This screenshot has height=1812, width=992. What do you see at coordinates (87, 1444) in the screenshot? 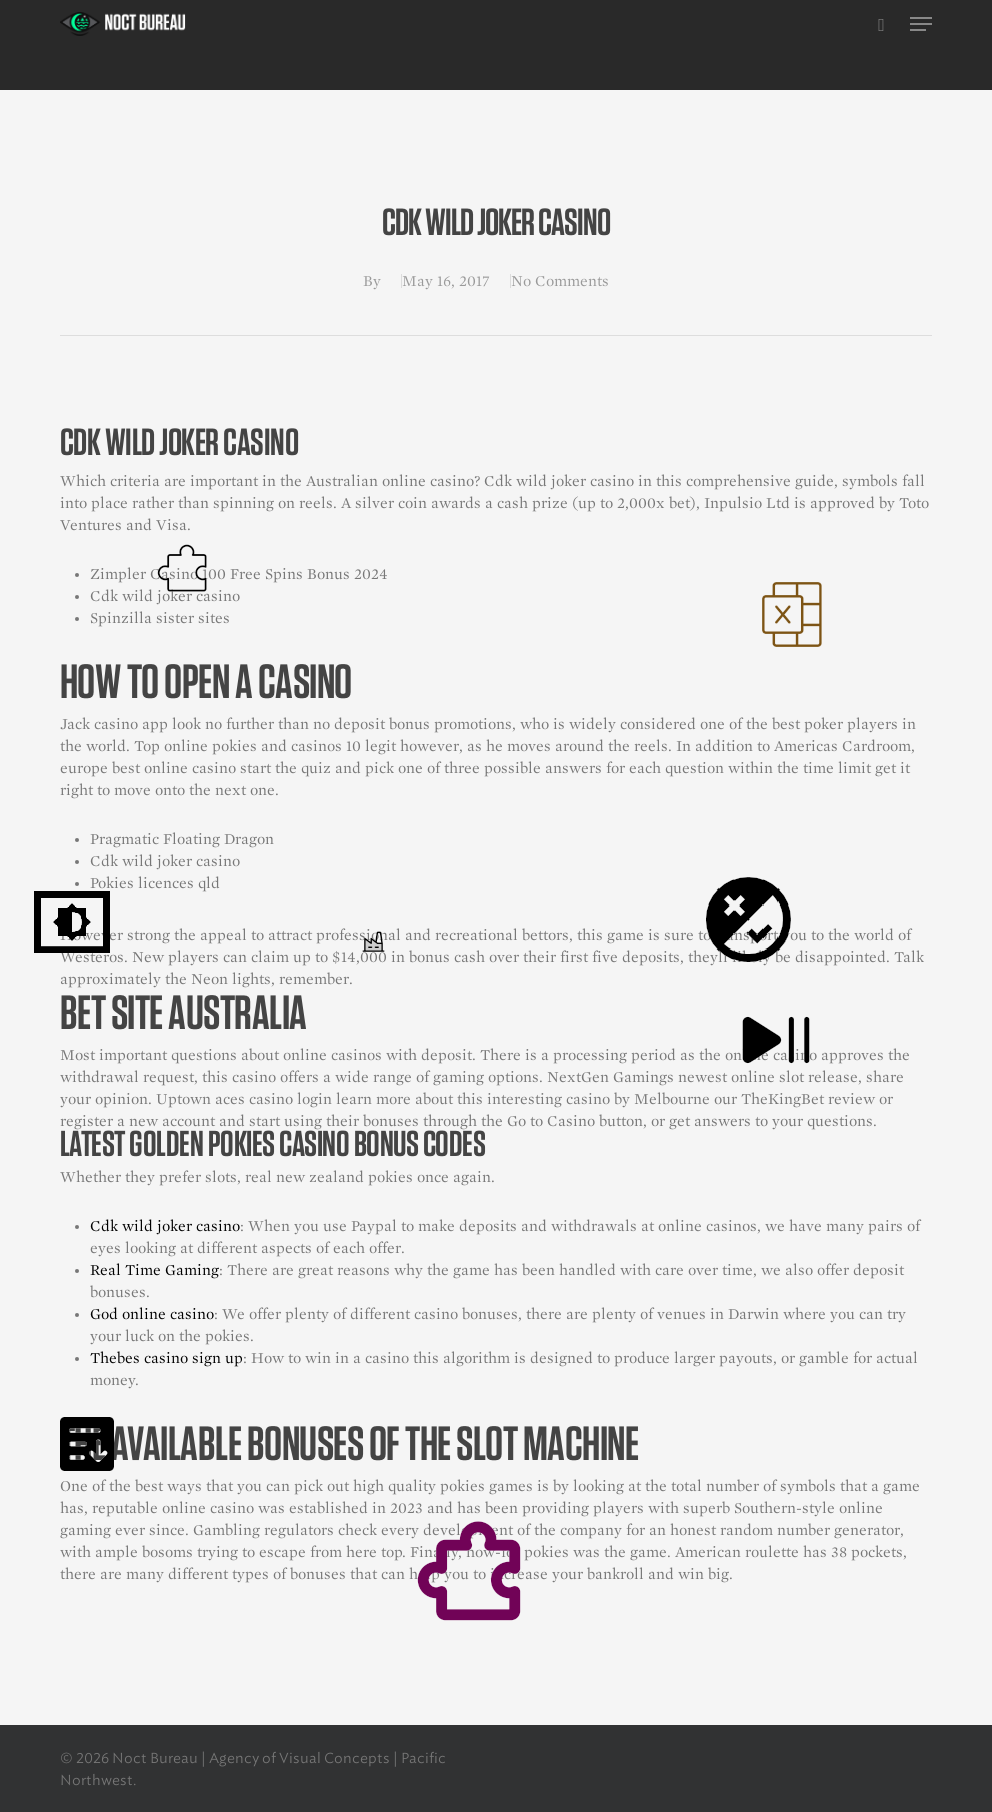
I see `sort items in ascending order` at bounding box center [87, 1444].